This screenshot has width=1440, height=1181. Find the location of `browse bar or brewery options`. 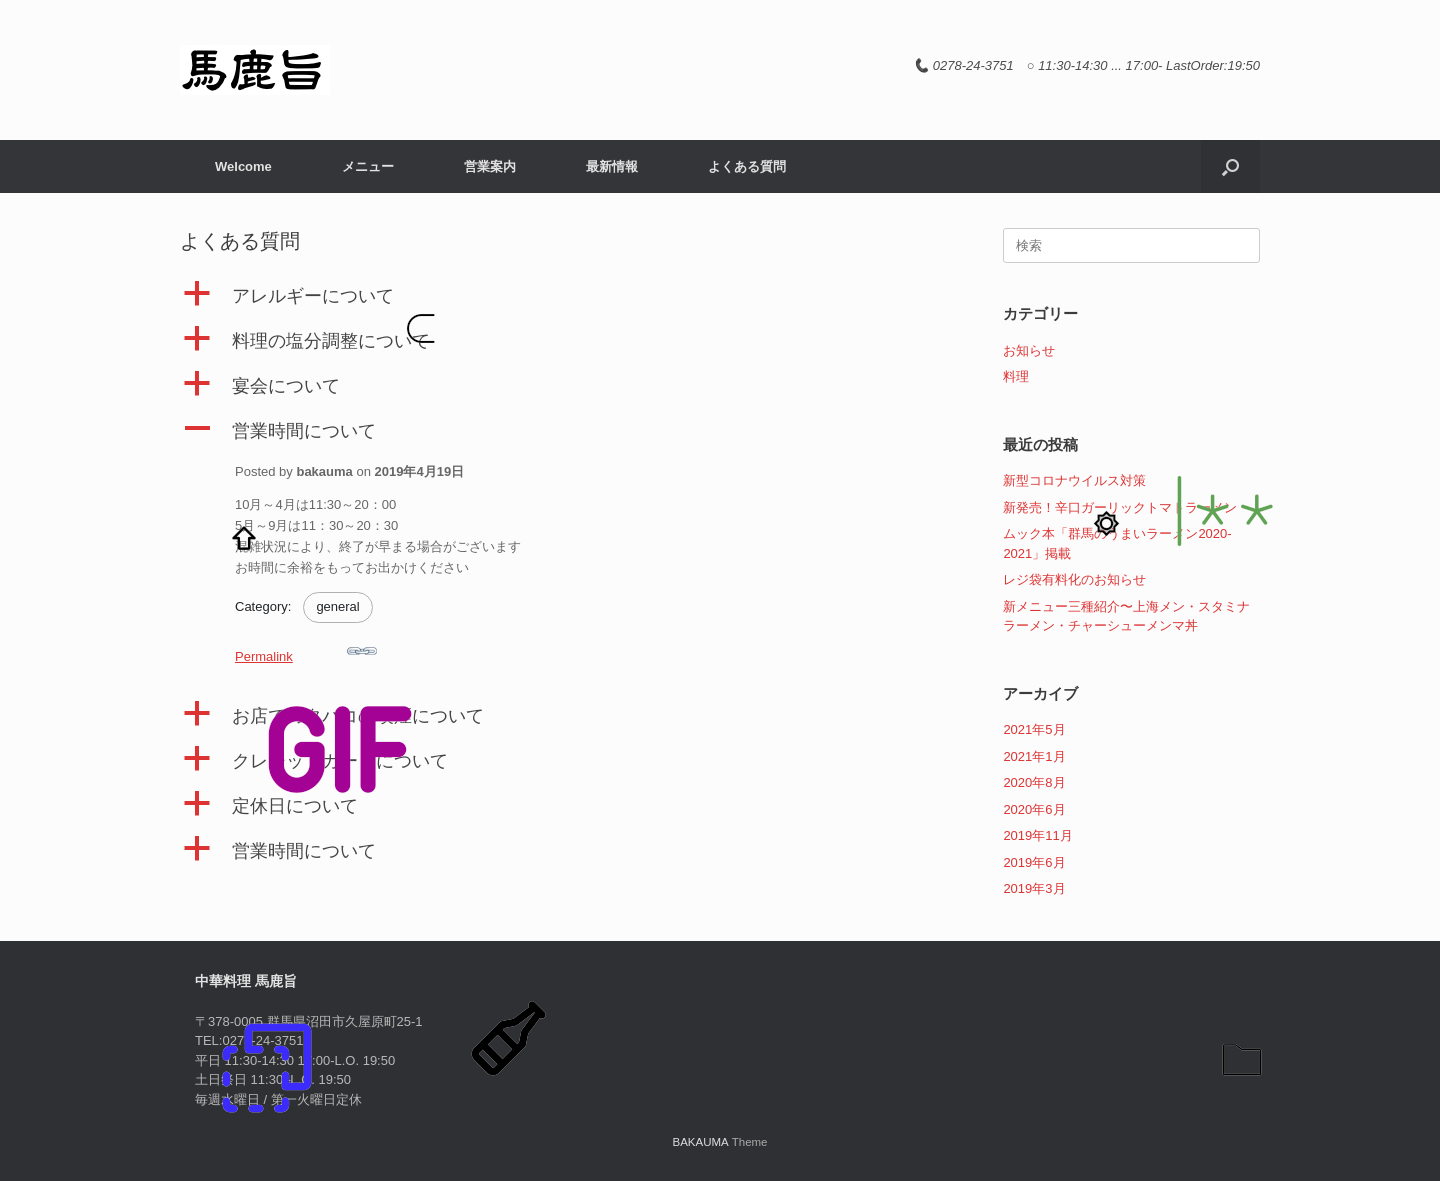

browse bar or brewery options is located at coordinates (507, 1039).